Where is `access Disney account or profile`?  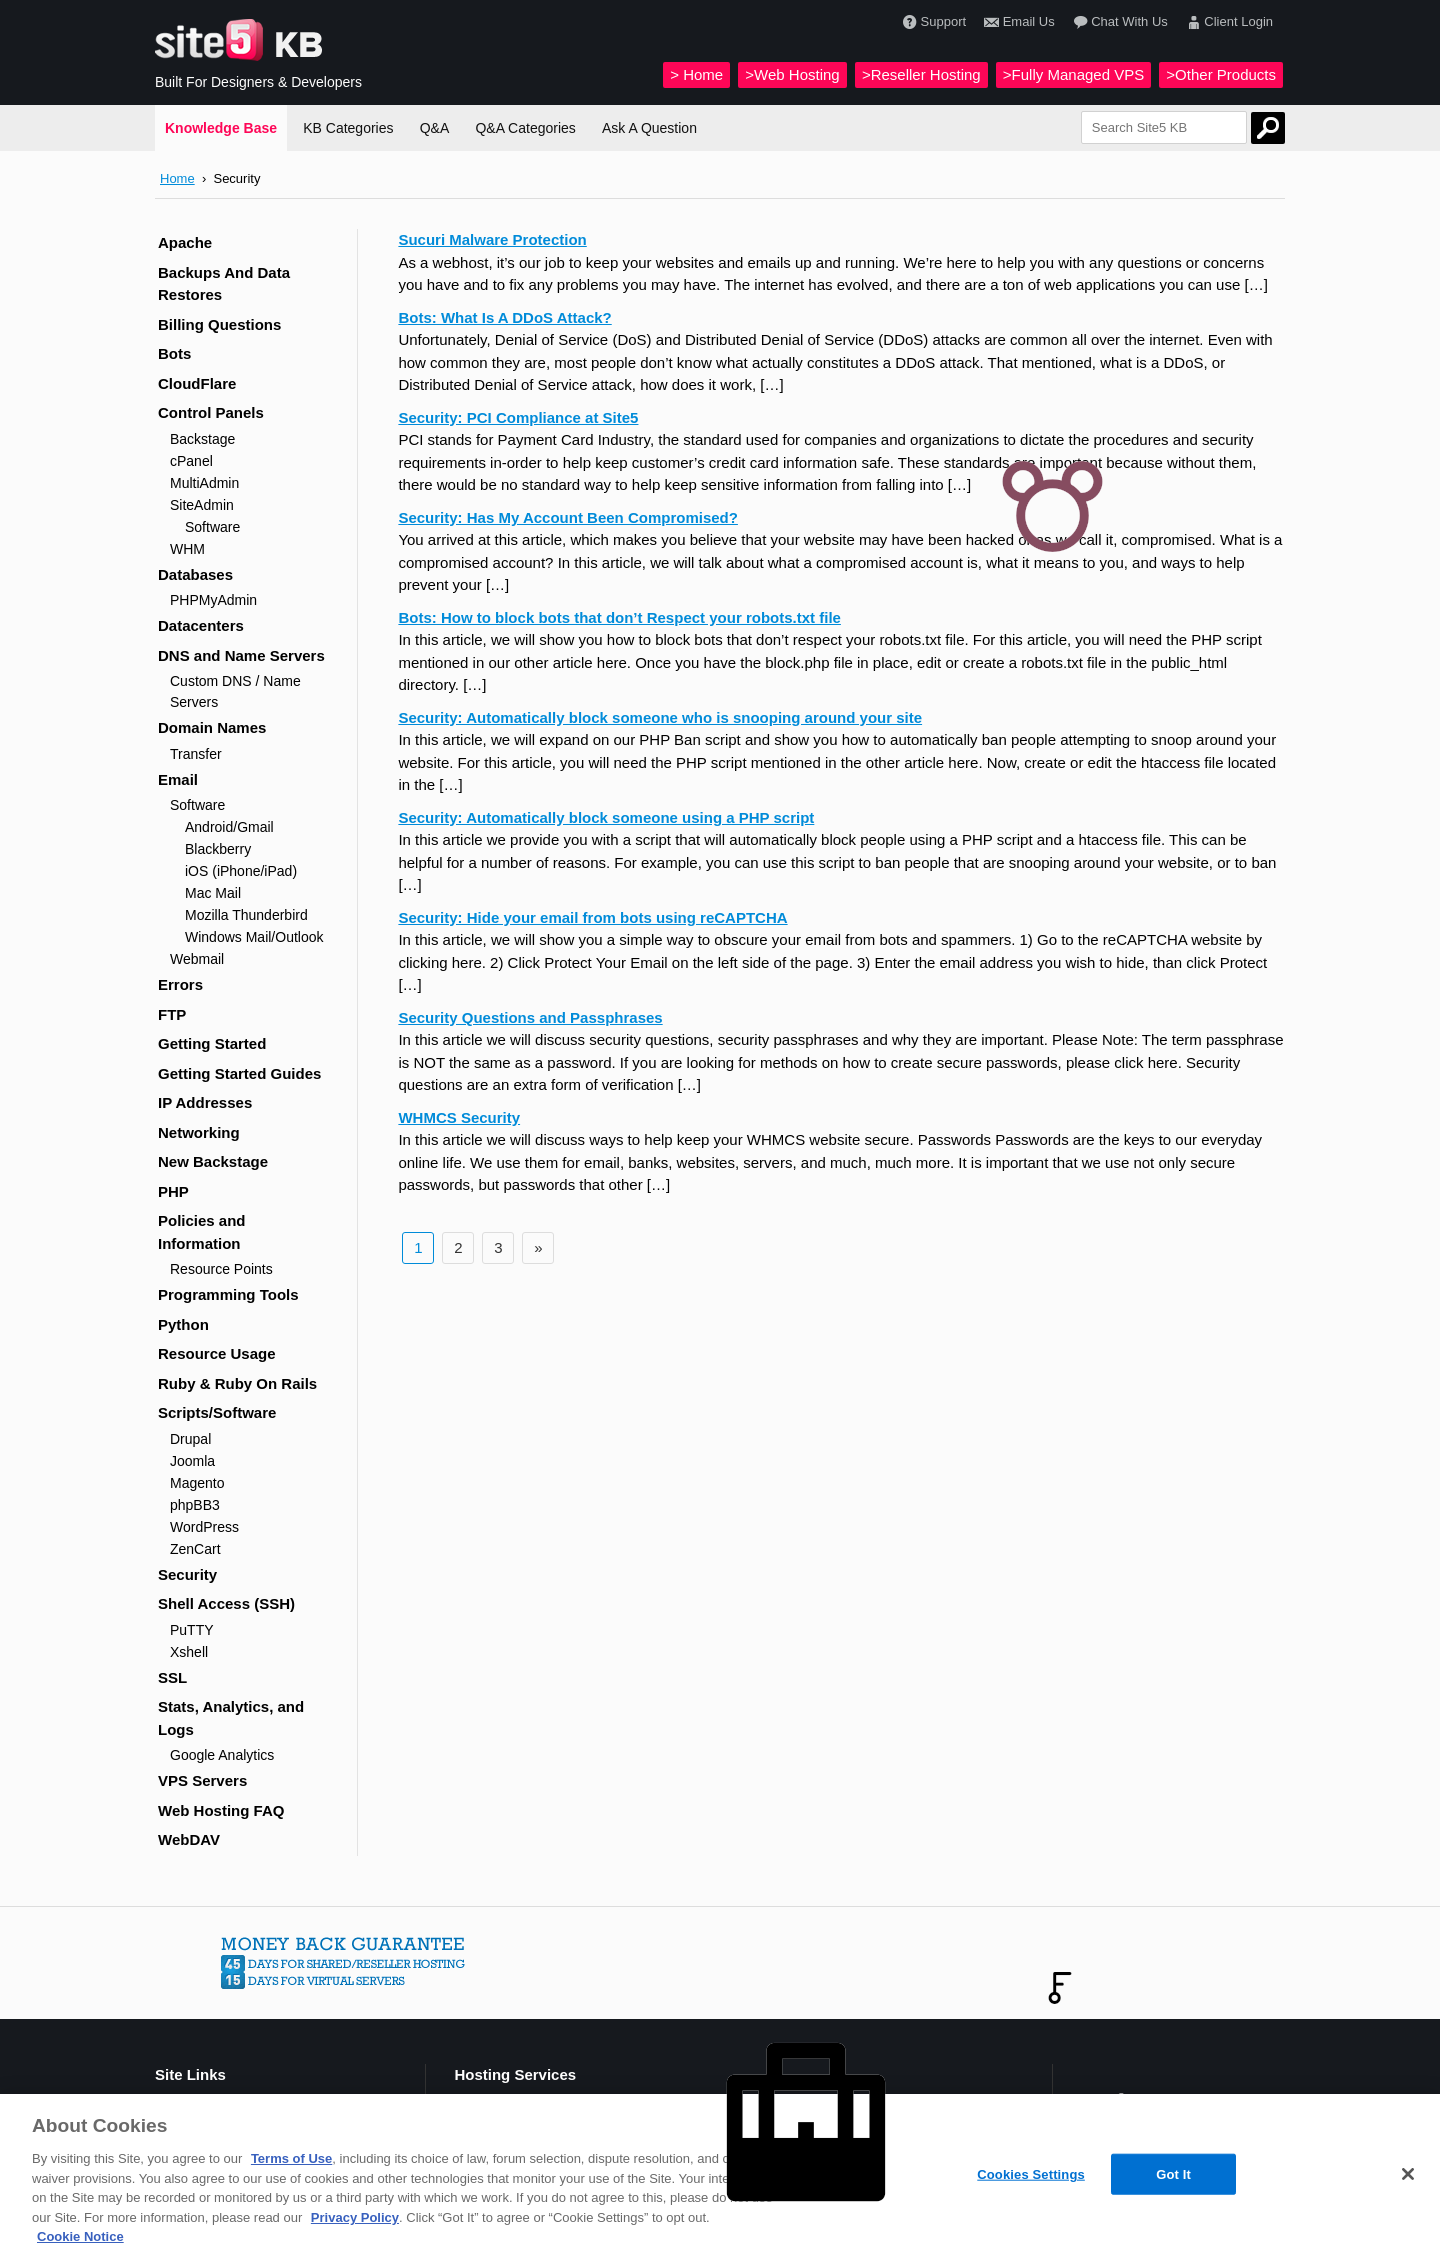 access Disney account or profile is located at coordinates (1052, 506).